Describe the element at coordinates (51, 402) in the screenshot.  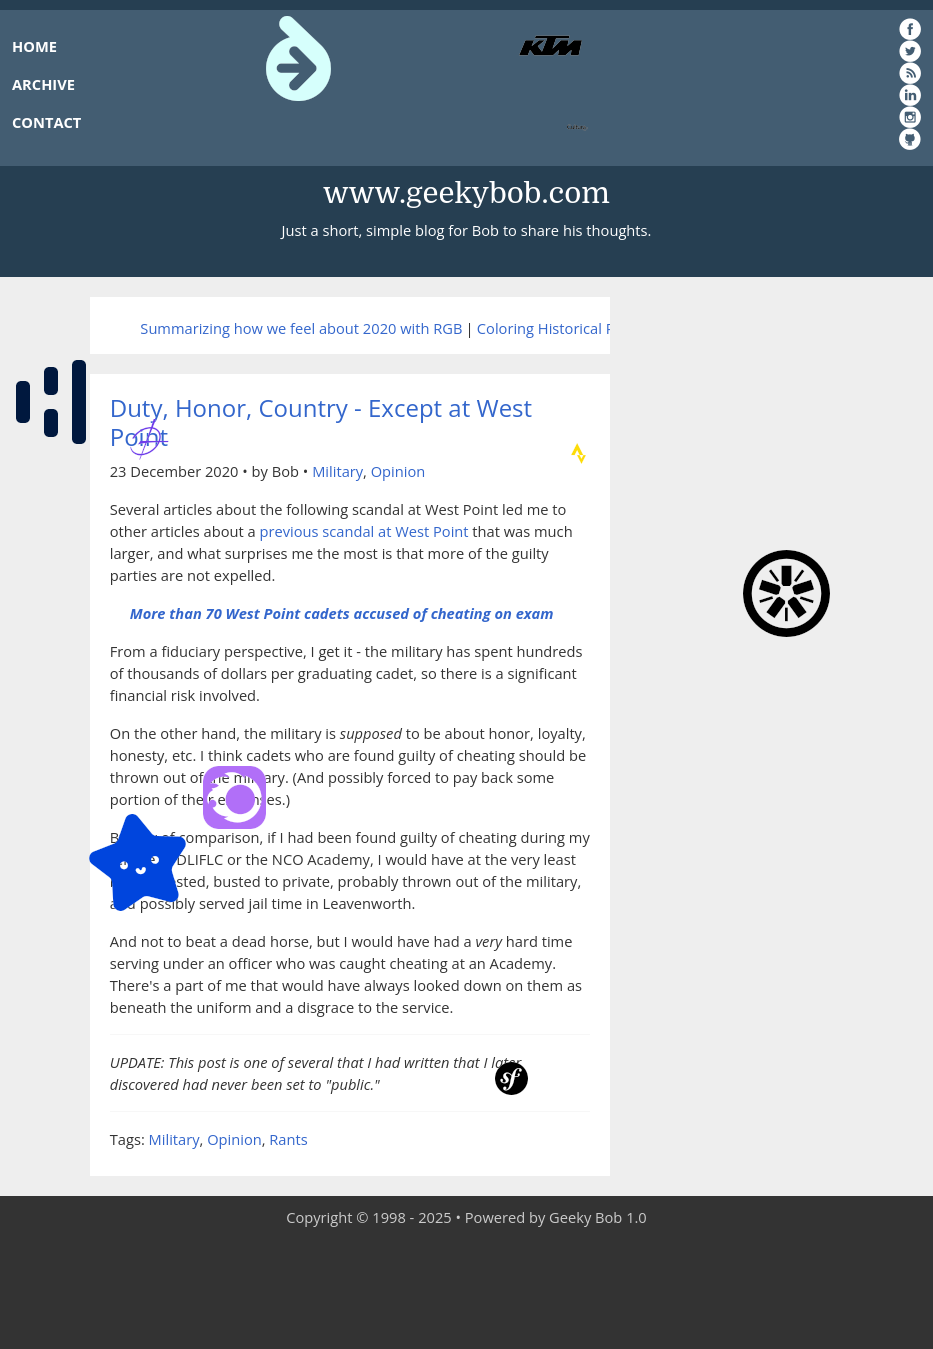
I see `open hyperskill learning platform` at that location.